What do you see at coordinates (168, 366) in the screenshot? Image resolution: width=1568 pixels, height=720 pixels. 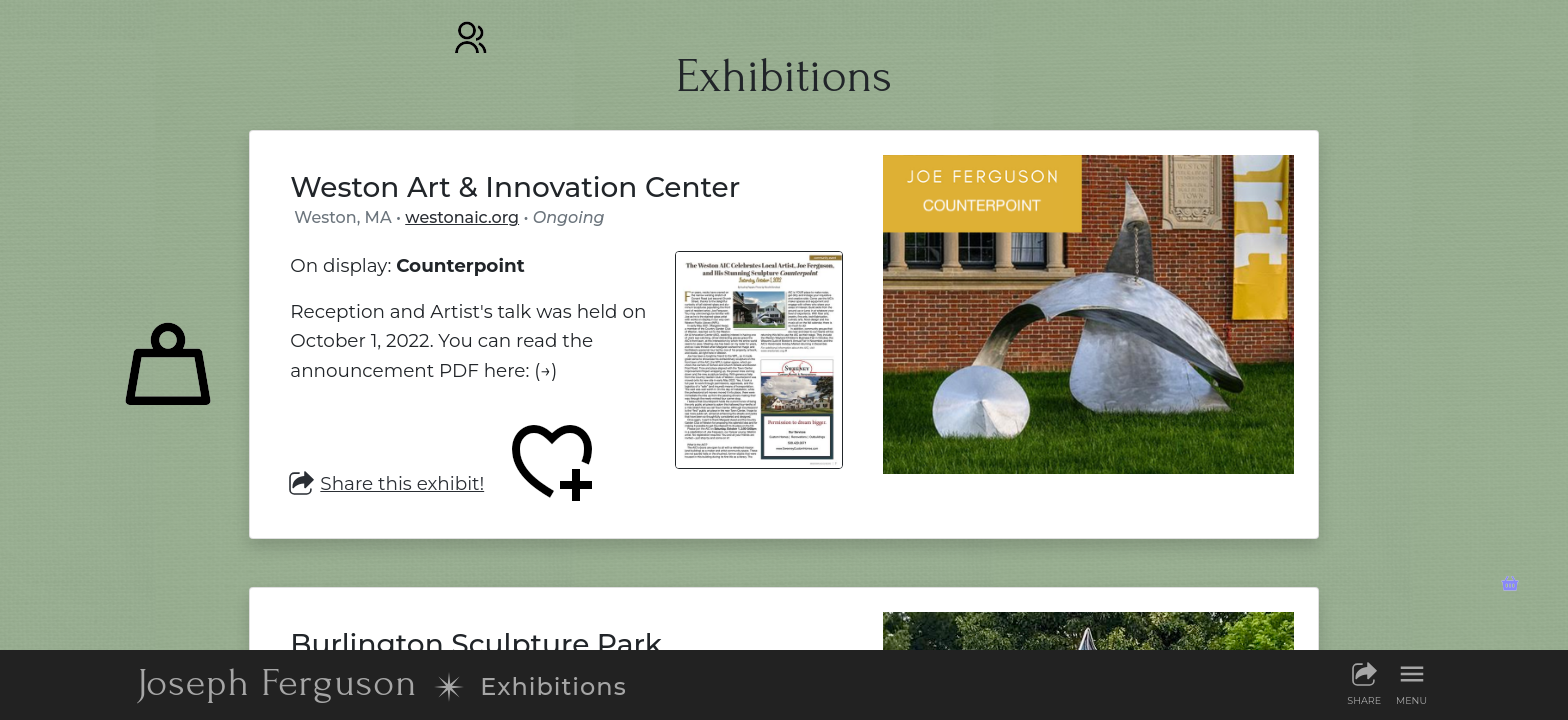 I see `view item weight or mass` at bounding box center [168, 366].